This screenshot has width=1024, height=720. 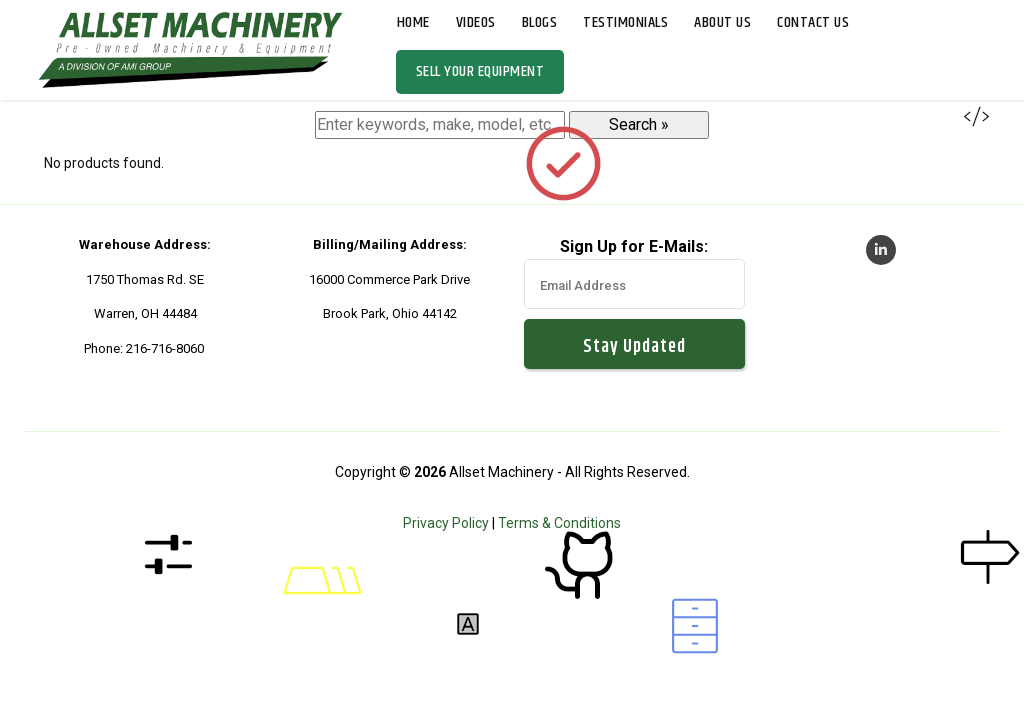 What do you see at coordinates (988, 557) in the screenshot?
I see `access directions or navigation options` at bounding box center [988, 557].